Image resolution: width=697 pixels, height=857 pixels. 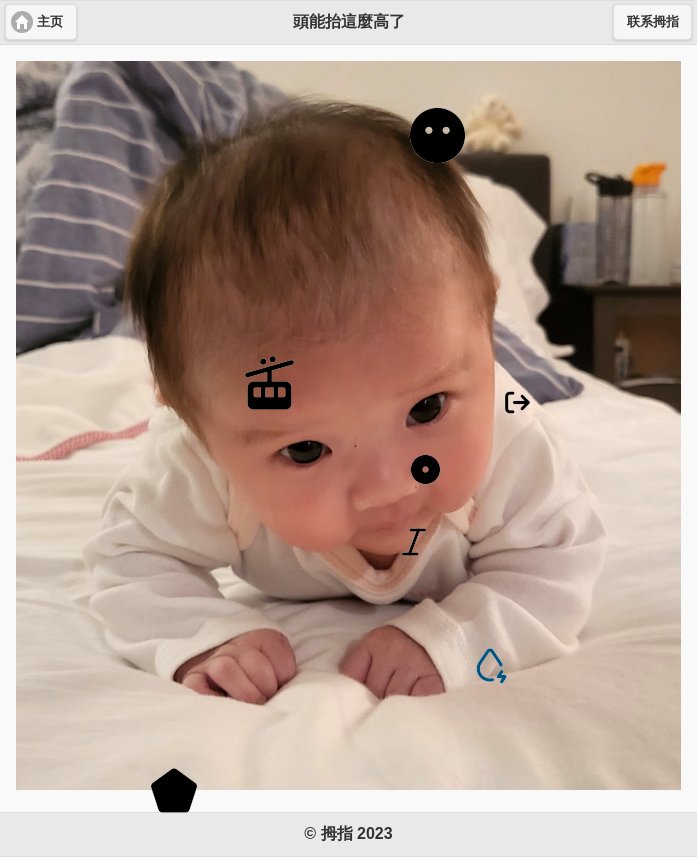 I want to click on log out of your account, so click(x=517, y=402).